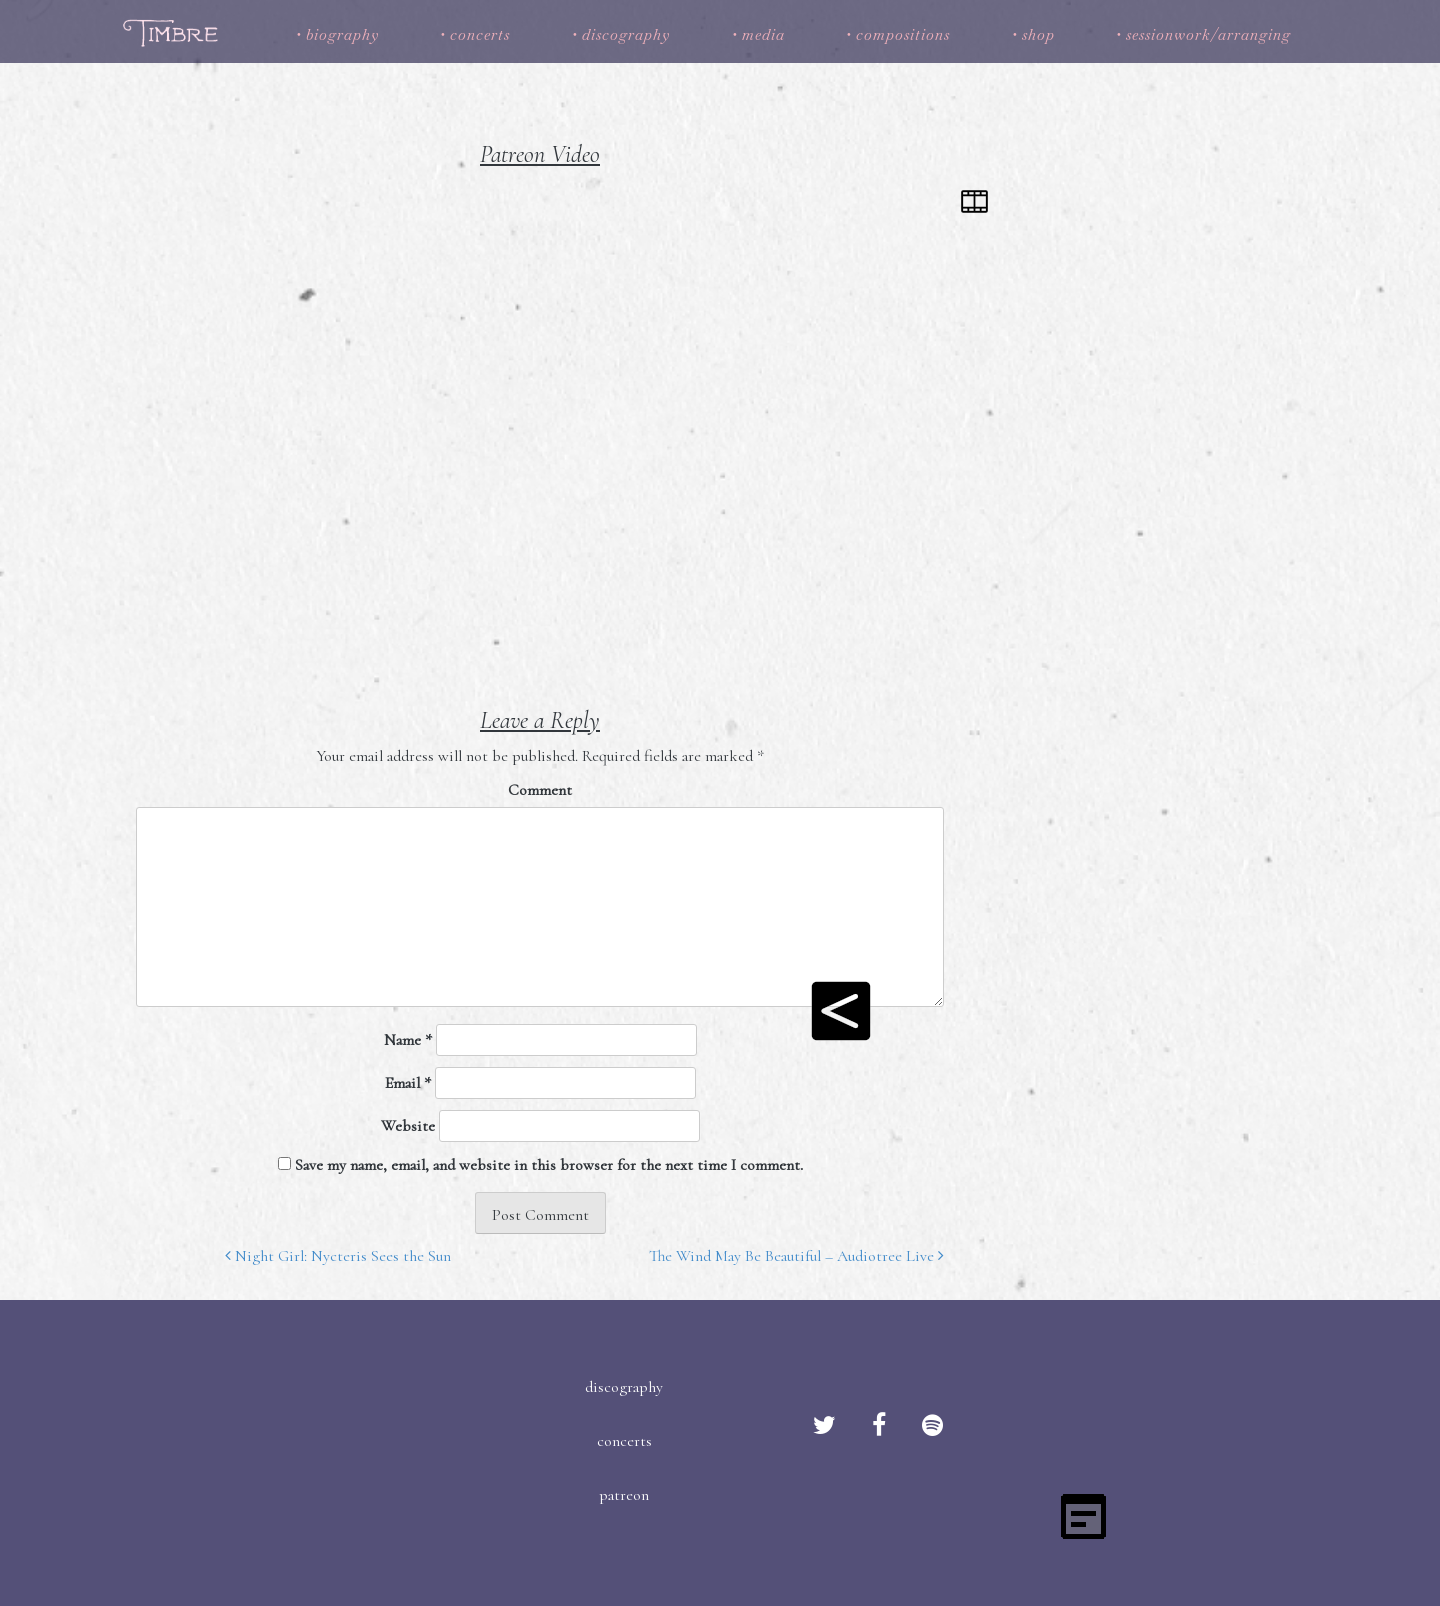  What do you see at coordinates (841, 1011) in the screenshot?
I see `navigate to previous item or page` at bounding box center [841, 1011].